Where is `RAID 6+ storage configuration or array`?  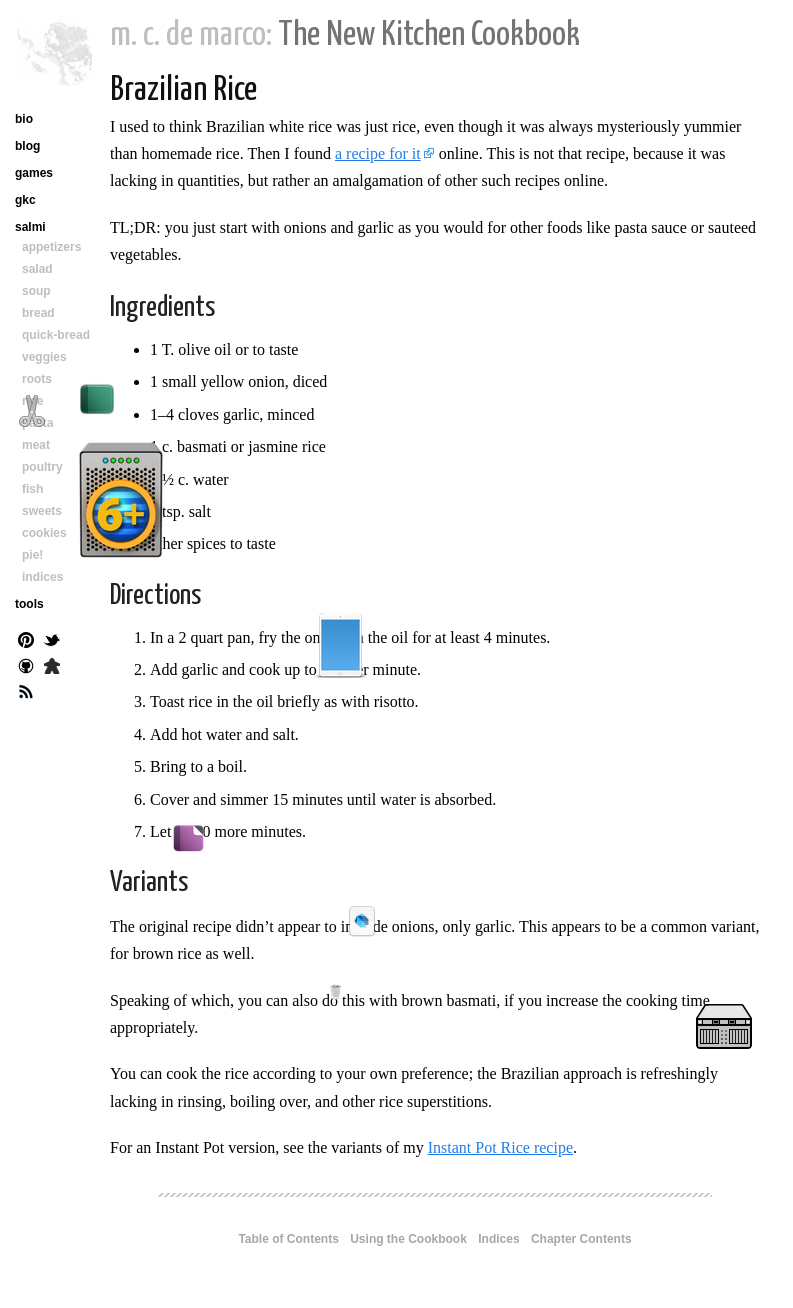
RAID 6+ storage configuration or array is located at coordinates (121, 500).